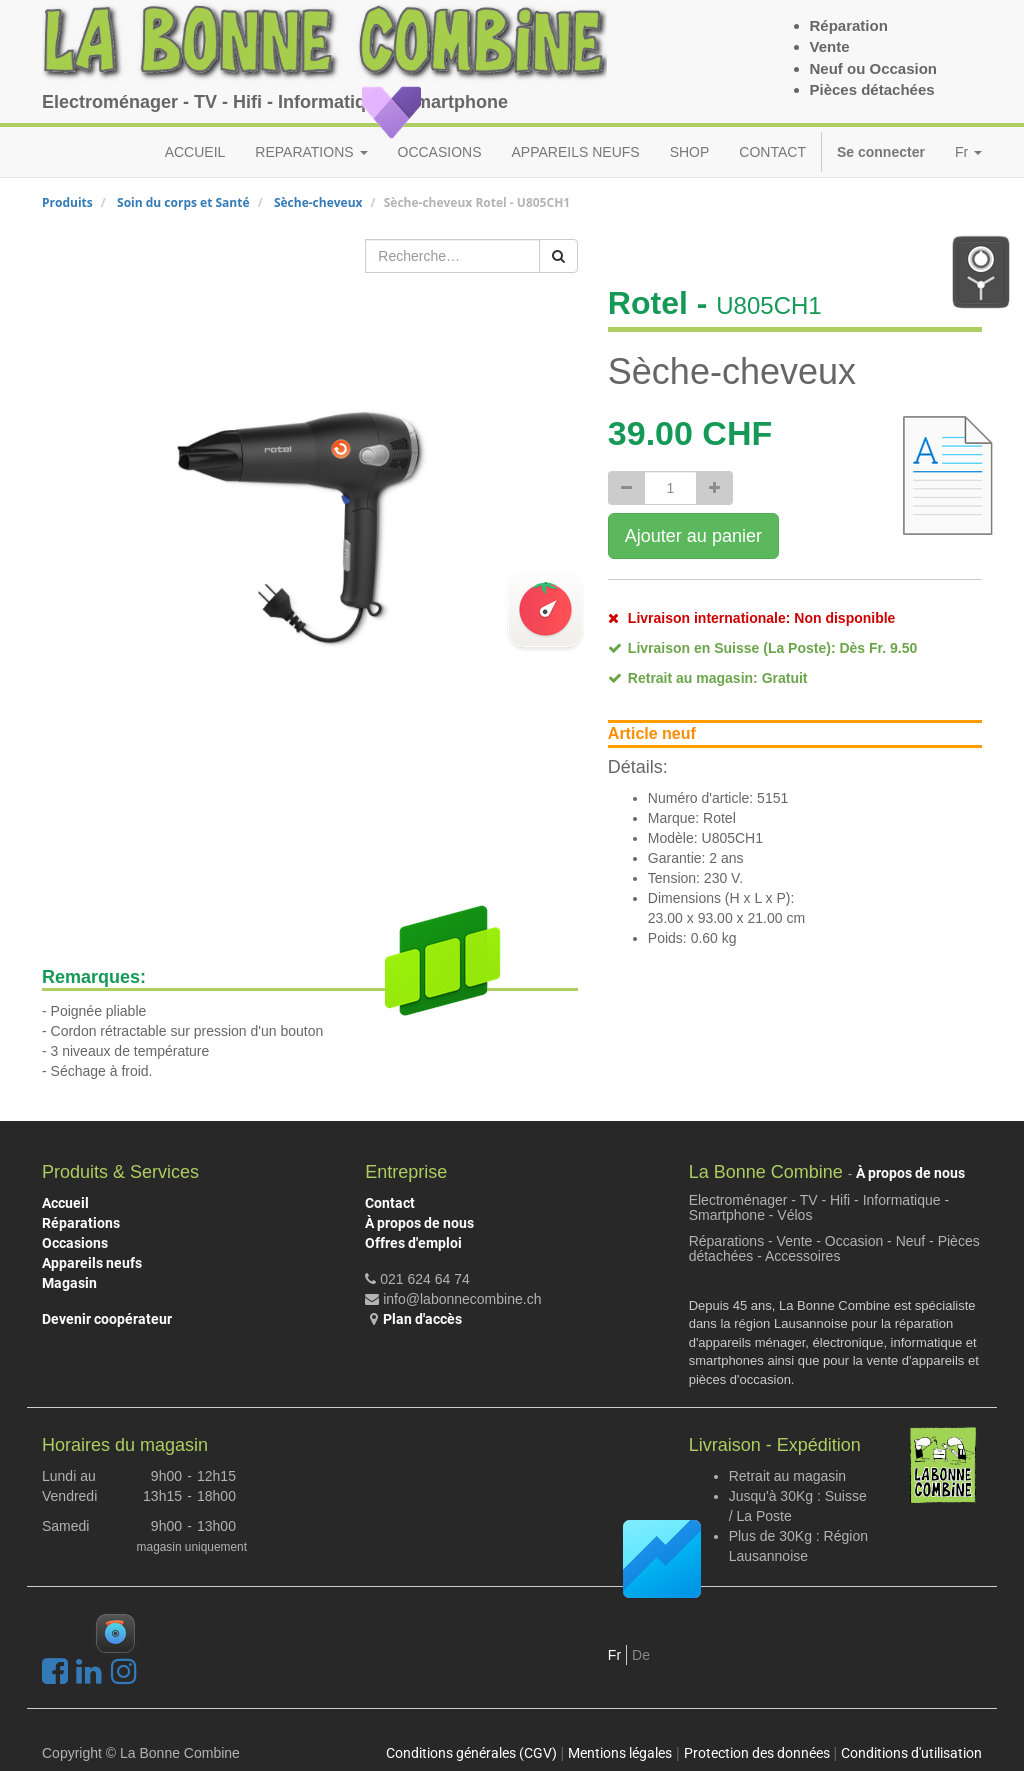  What do you see at coordinates (545, 609) in the screenshot?
I see `open solanum pomodoro timer app` at bounding box center [545, 609].